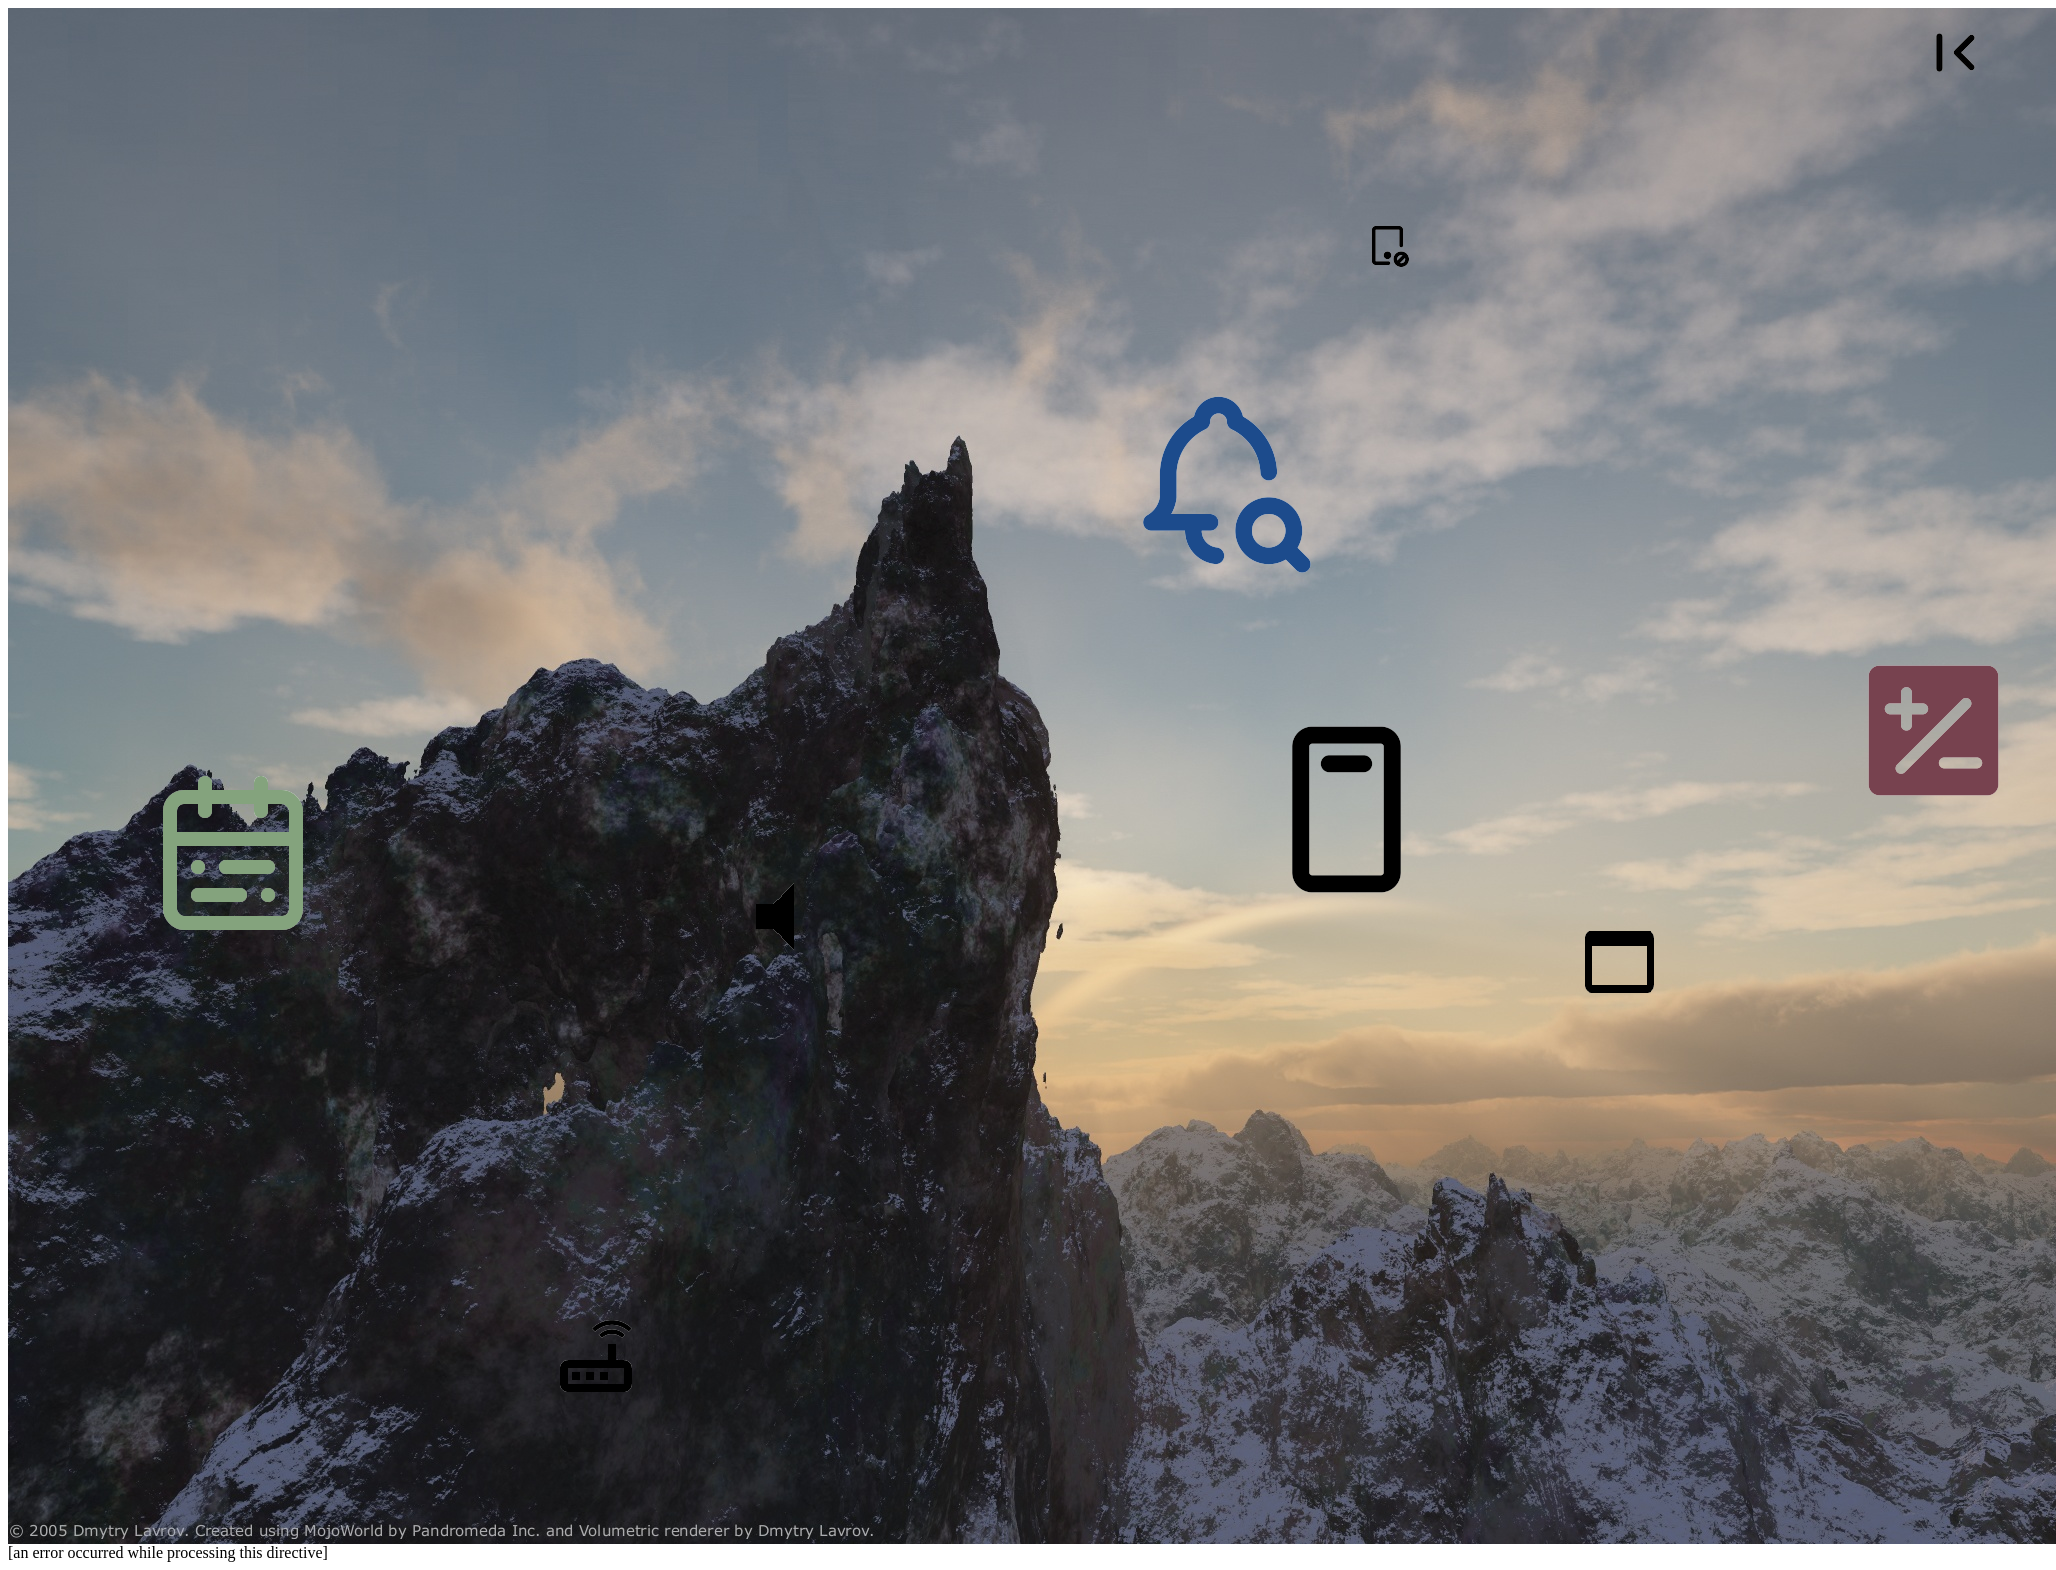 Image resolution: width=2056 pixels, height=1570 pixels. What do you see at coordinates (596, 1356) in the screenshot?
I see `access router or network settings` at bounding box center [596, 1356].